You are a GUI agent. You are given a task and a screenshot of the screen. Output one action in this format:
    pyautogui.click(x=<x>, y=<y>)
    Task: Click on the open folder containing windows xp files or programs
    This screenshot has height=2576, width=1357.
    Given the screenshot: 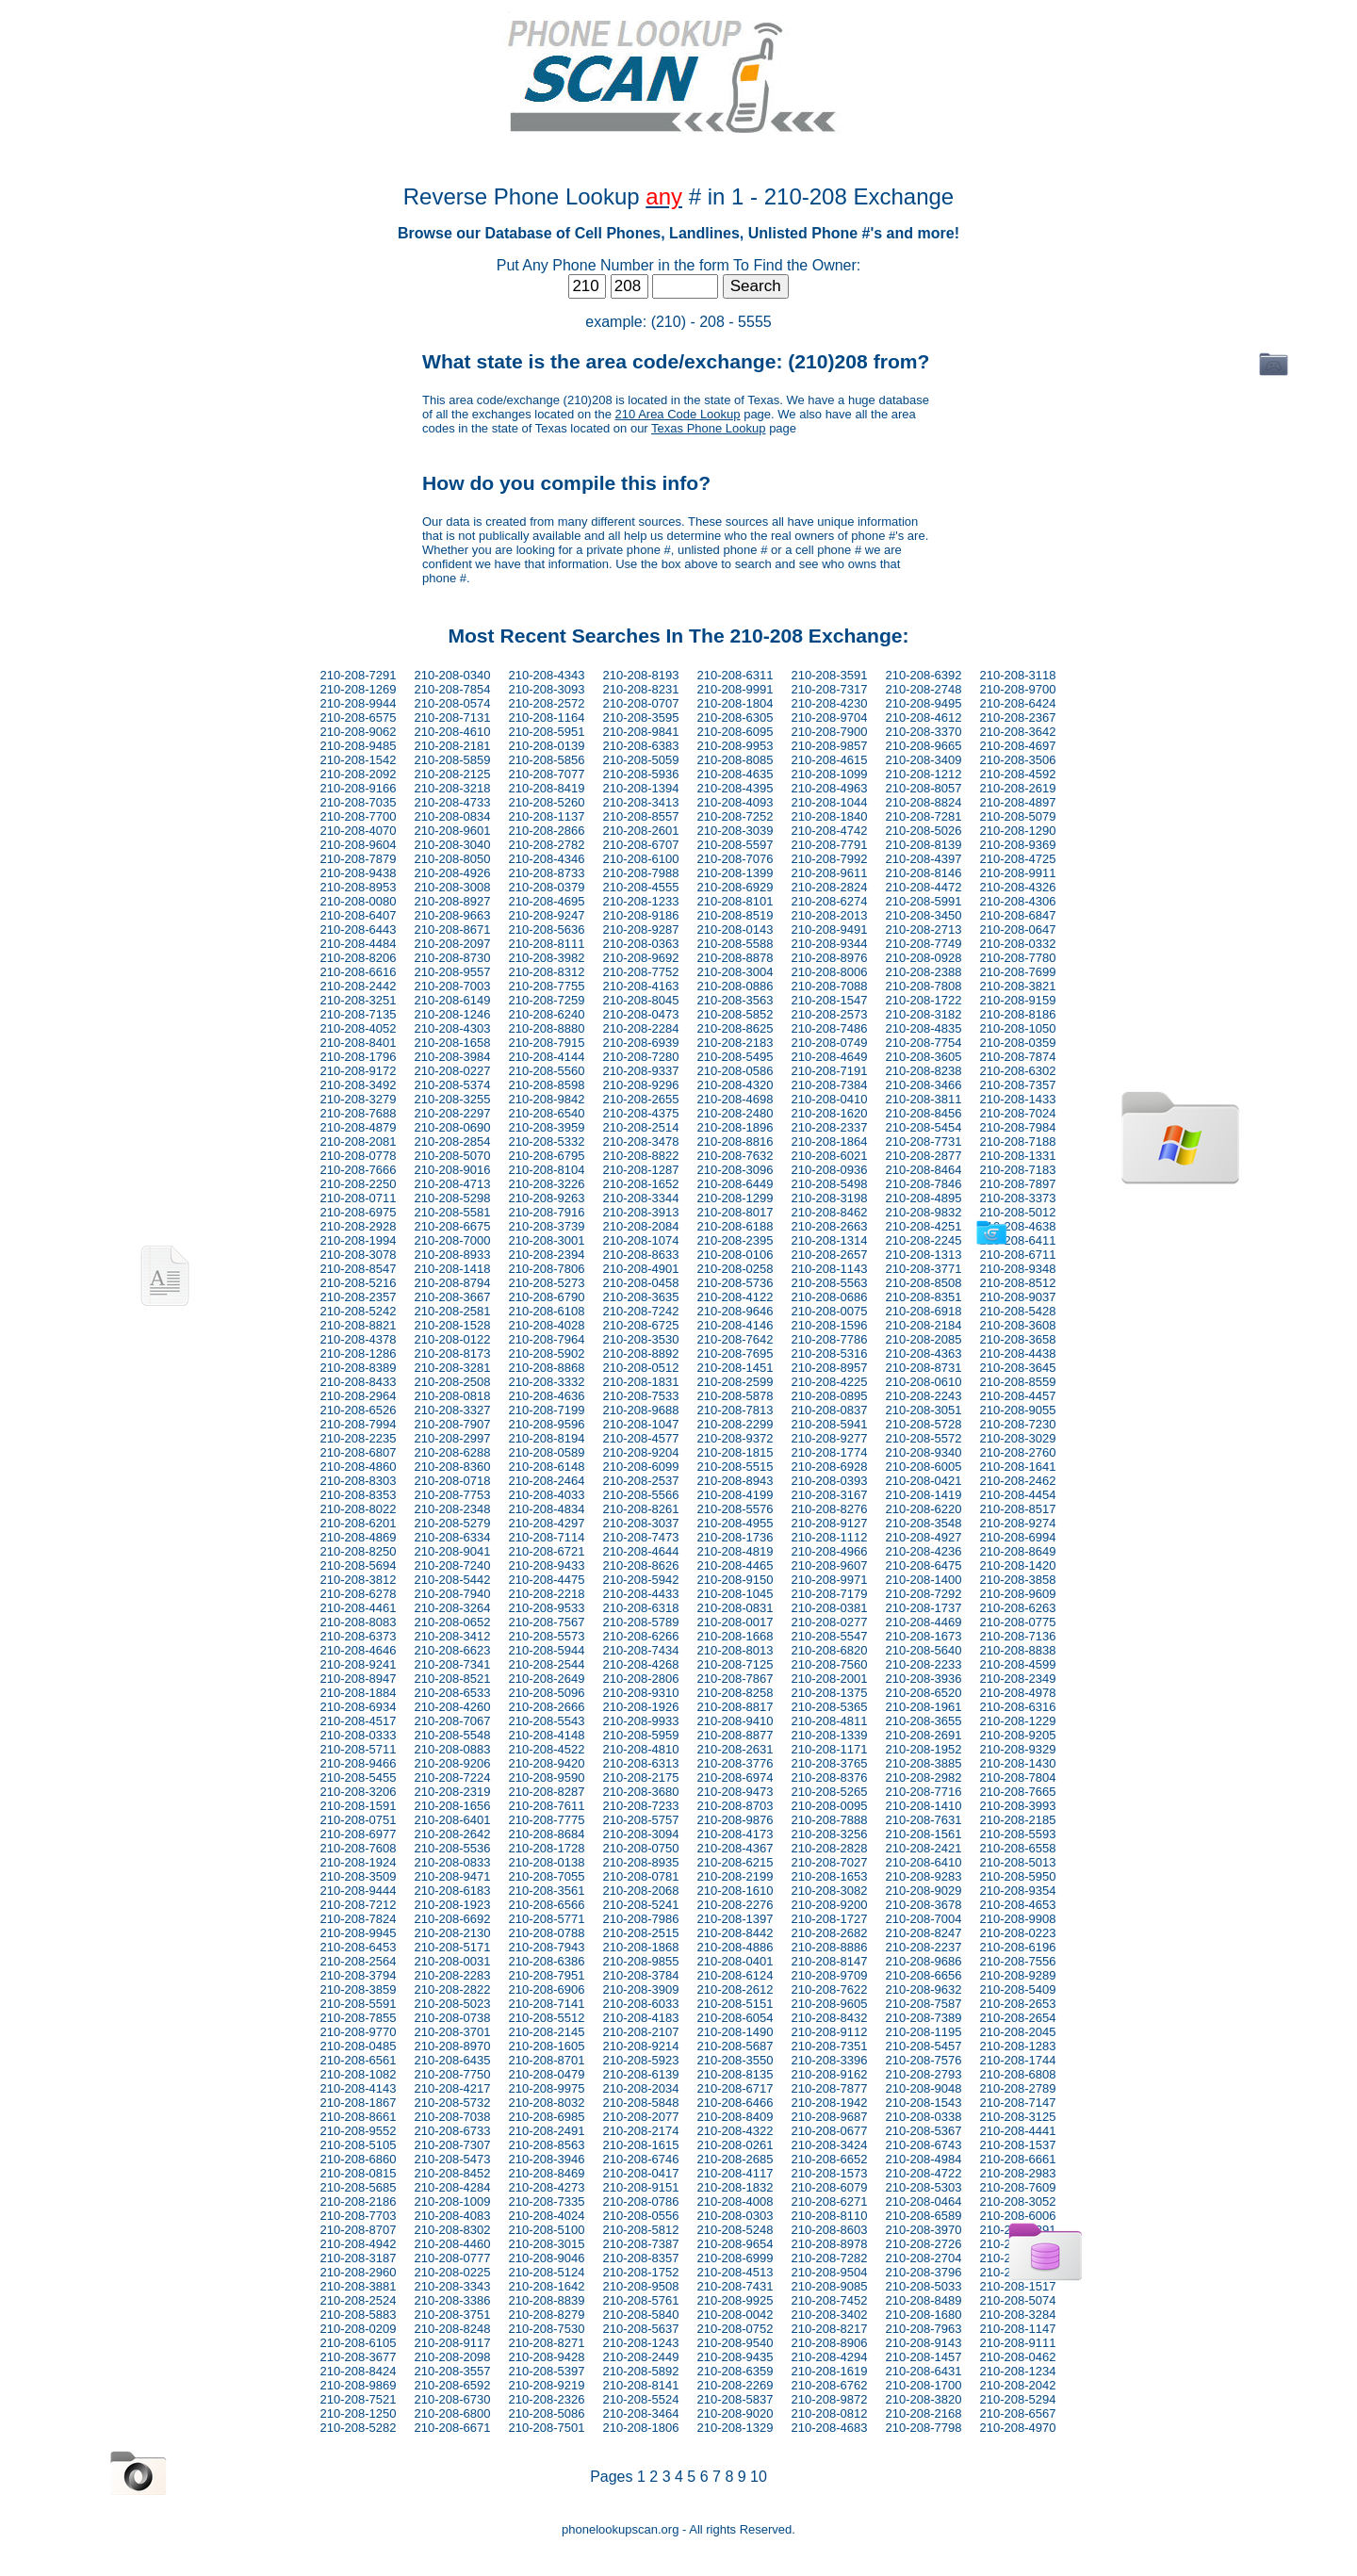 What is the action you would take?
    pyautogui.click(x=1180, y=1141)
    